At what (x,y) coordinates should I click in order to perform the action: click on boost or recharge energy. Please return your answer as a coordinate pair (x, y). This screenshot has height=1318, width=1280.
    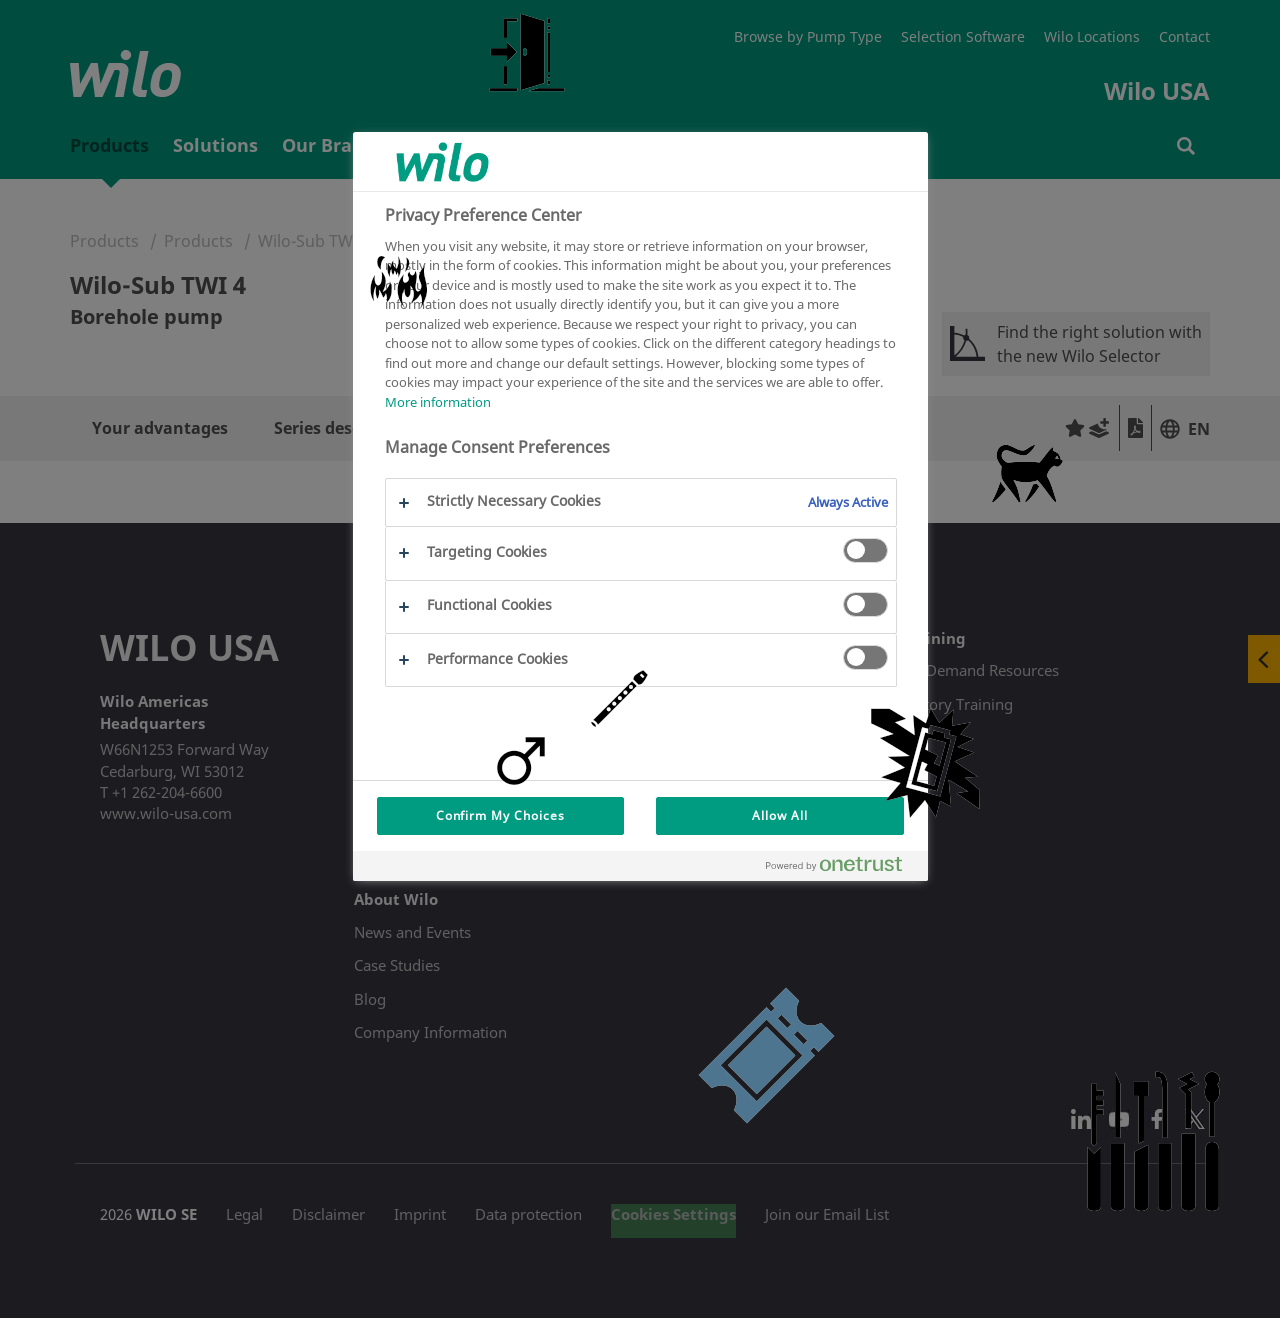
    Looking at the image, I should click on (925, 763).